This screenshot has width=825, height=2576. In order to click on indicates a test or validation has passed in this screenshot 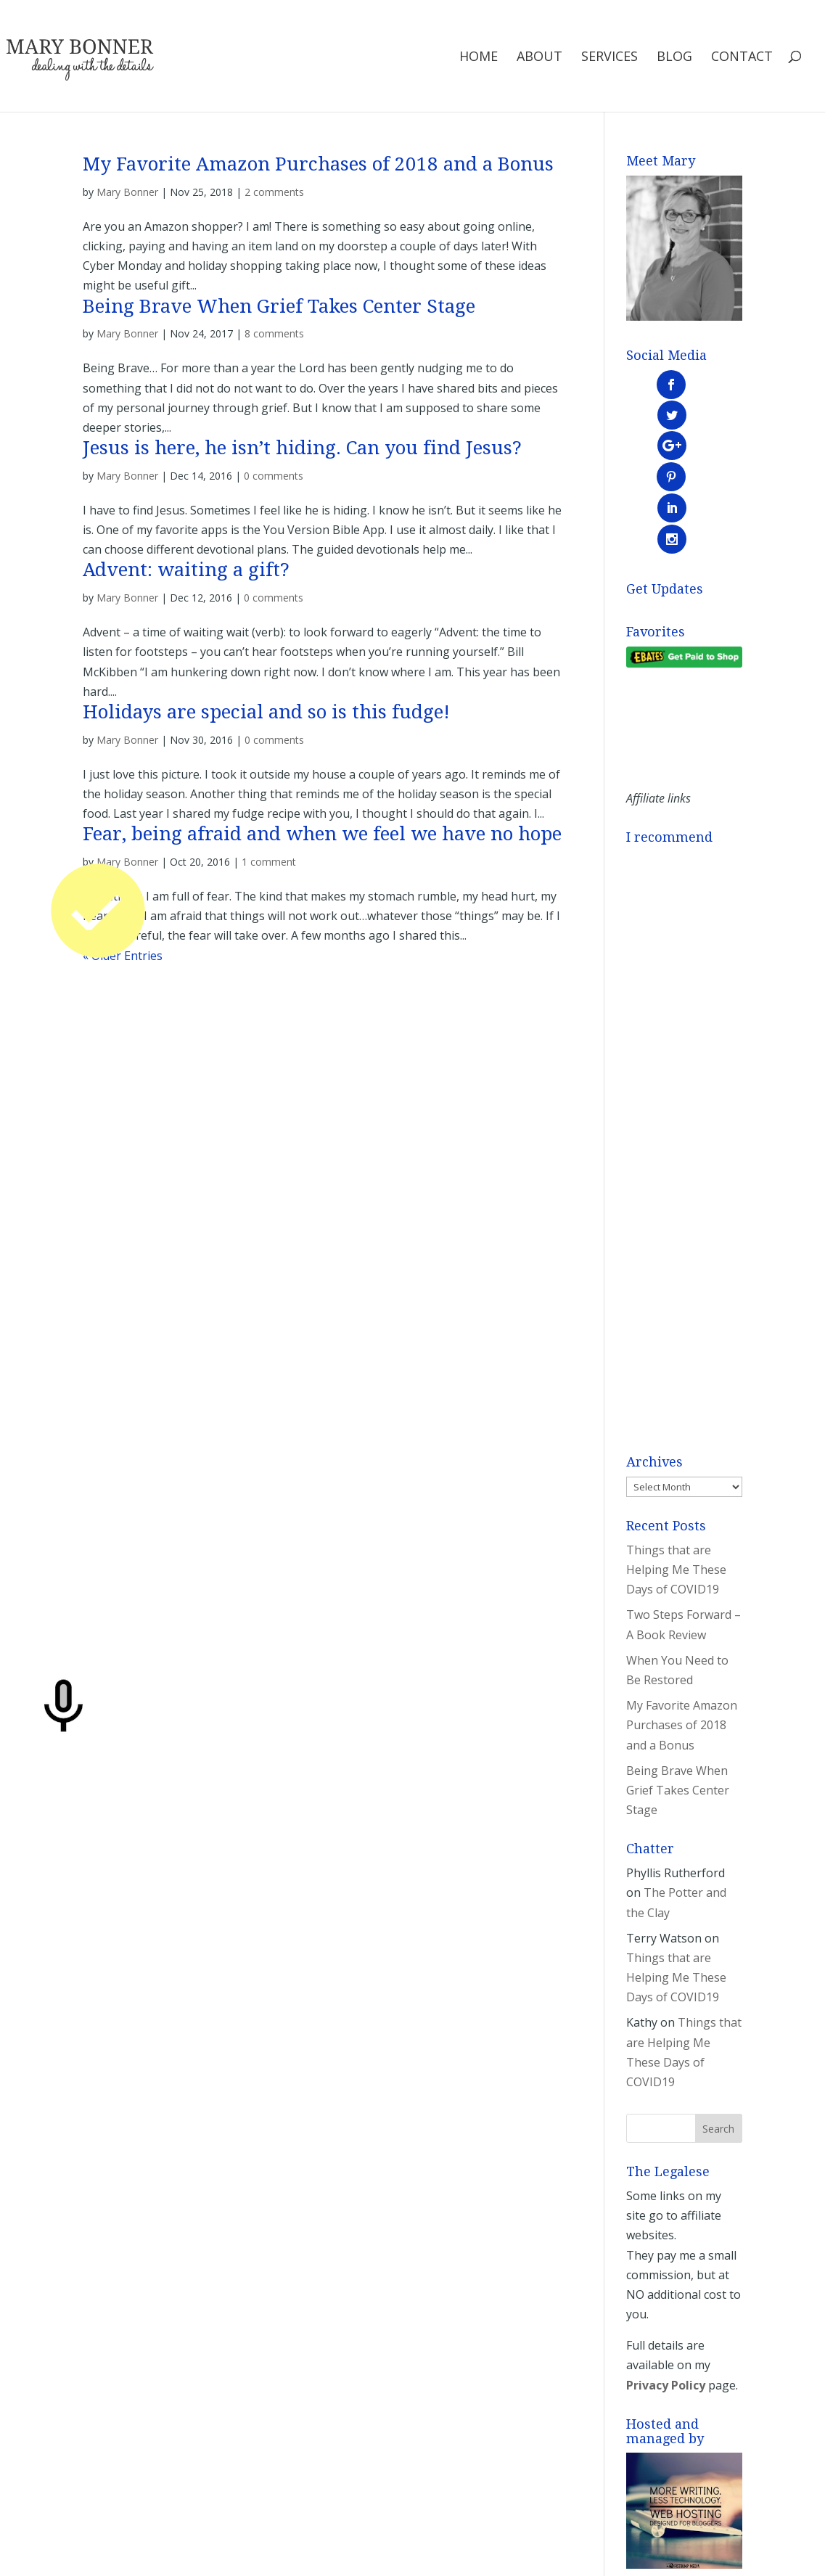, I will do `click(98, 911)`.